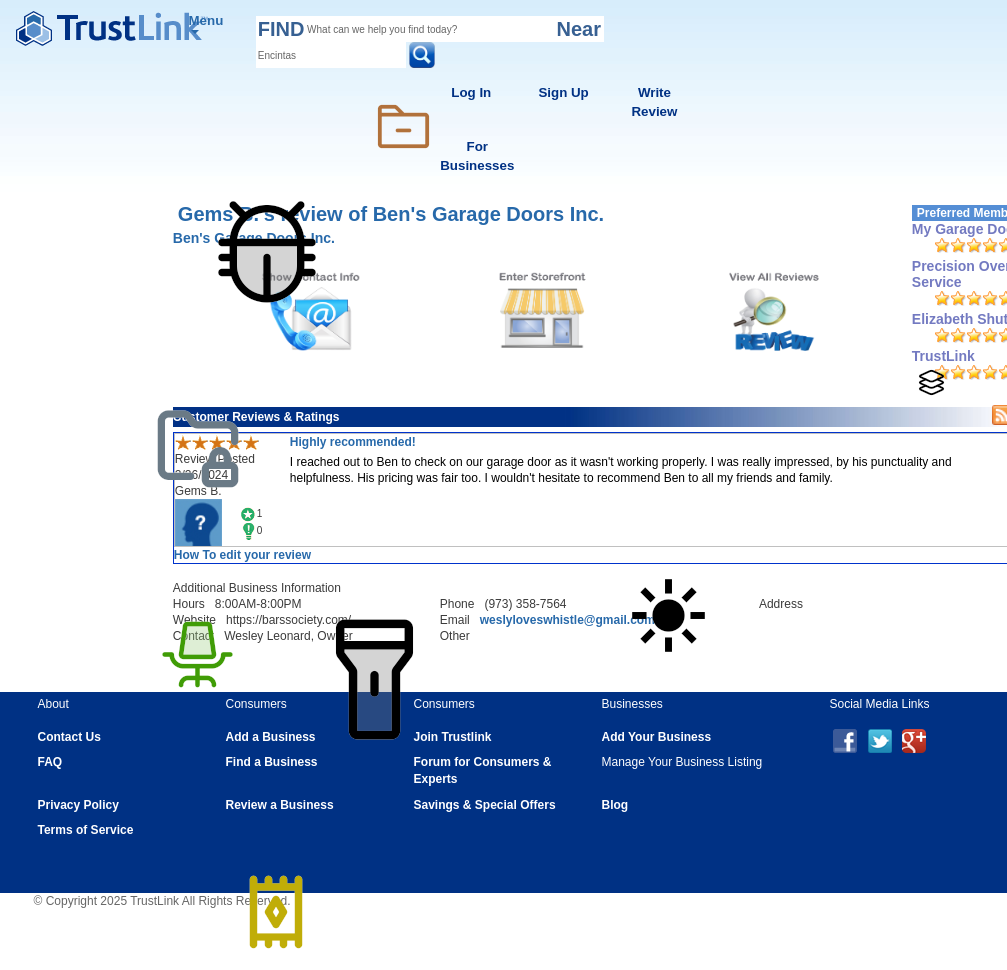 The height and width of the screenshot is (970, 1007). I want to click on remove a file or item from this folder, so click(403, 126).